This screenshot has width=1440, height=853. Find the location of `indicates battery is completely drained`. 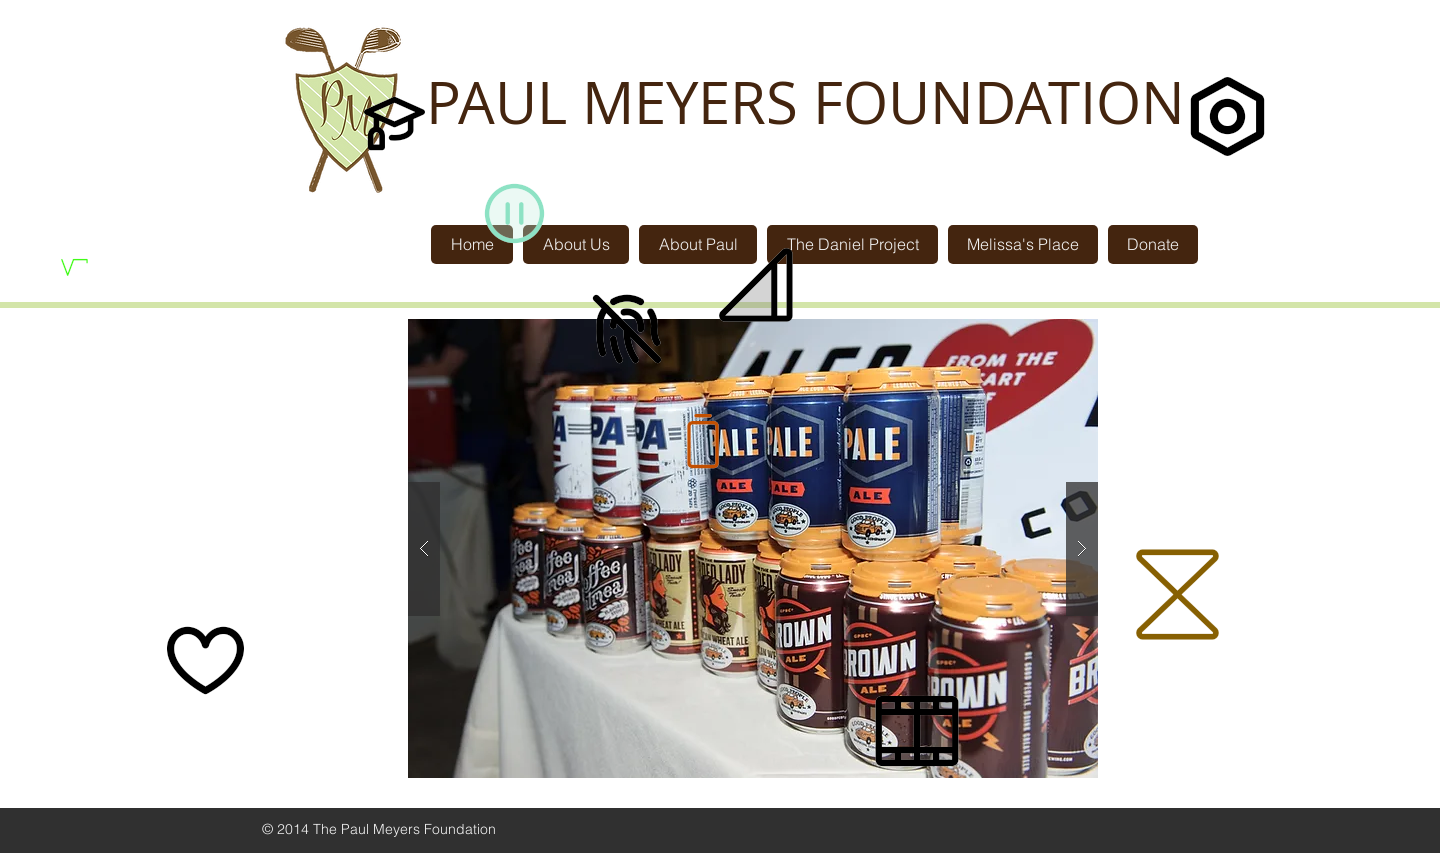

indicates battery is completely drained is located at coordinates (703, 442).